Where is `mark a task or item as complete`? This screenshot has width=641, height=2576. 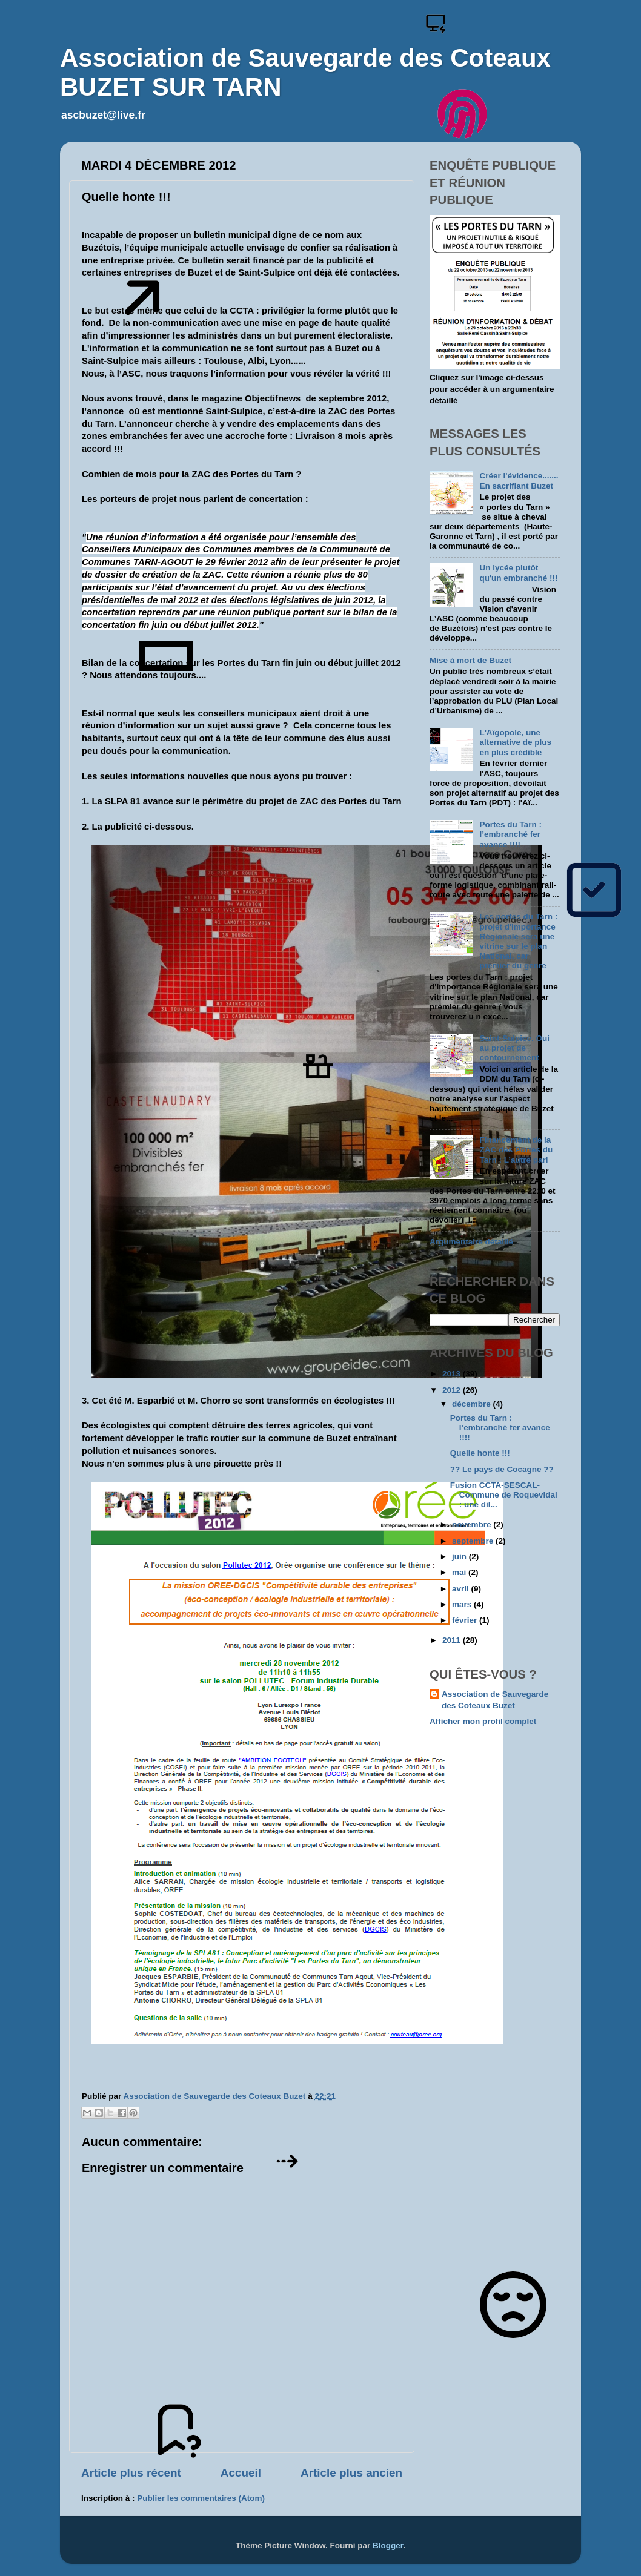
mark a task or item as complete is located at coordinates (594, 890).